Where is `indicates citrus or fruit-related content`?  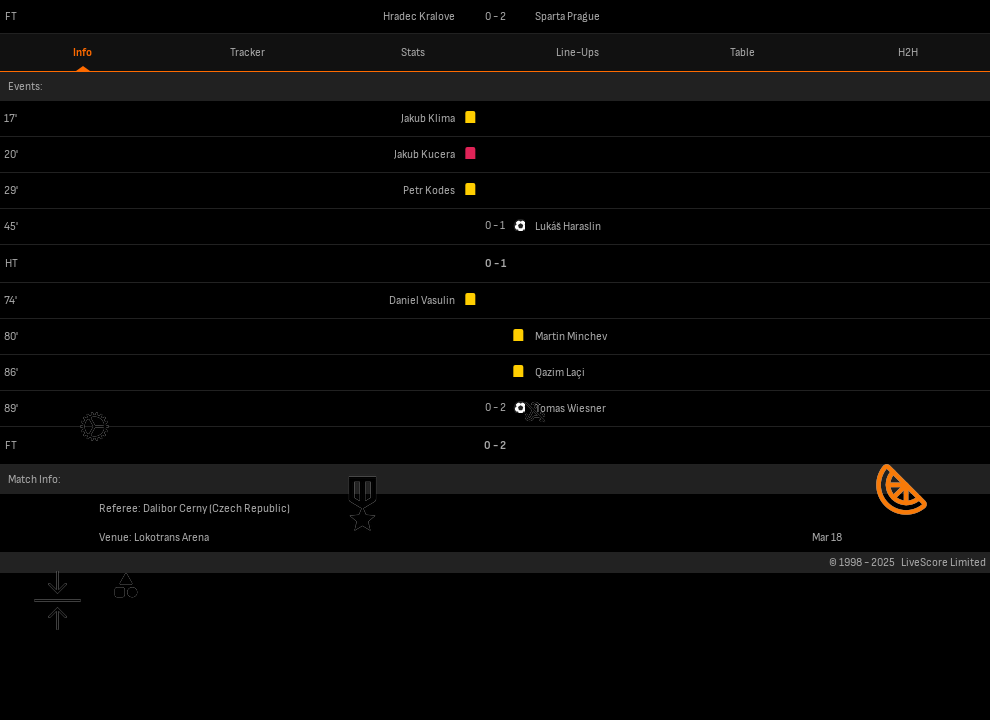 indicates citrus or fruit-related content is located at coordinates (901, 489).